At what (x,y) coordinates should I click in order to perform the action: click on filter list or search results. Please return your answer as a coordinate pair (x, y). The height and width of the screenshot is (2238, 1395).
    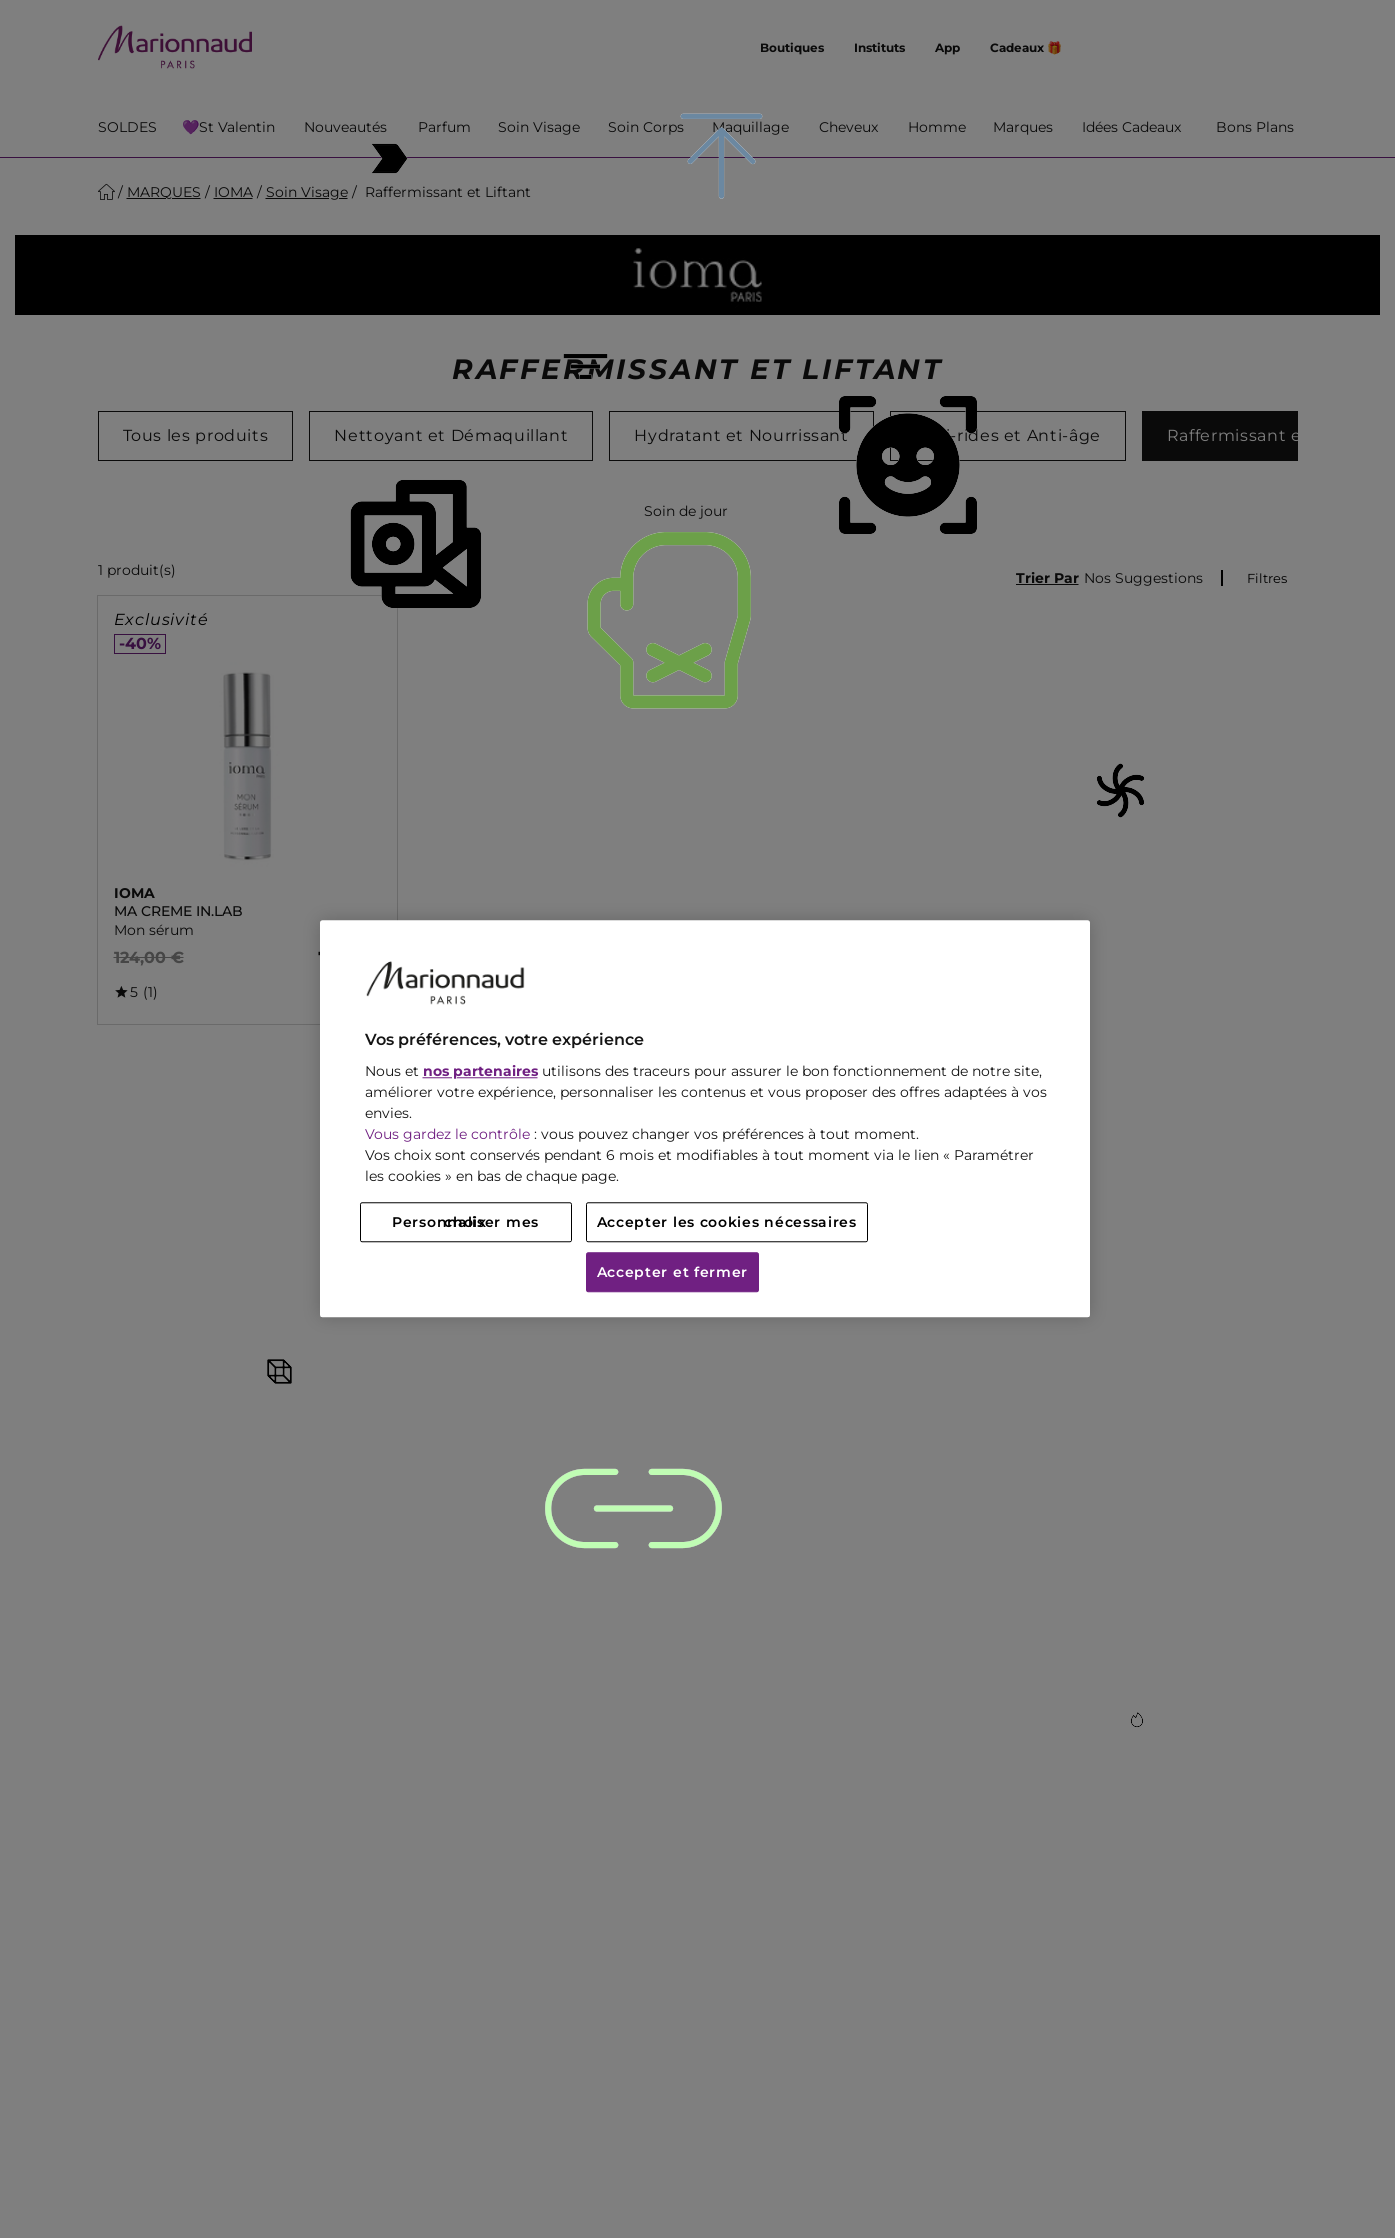
    Looking at the image, I should click on (585, 366).